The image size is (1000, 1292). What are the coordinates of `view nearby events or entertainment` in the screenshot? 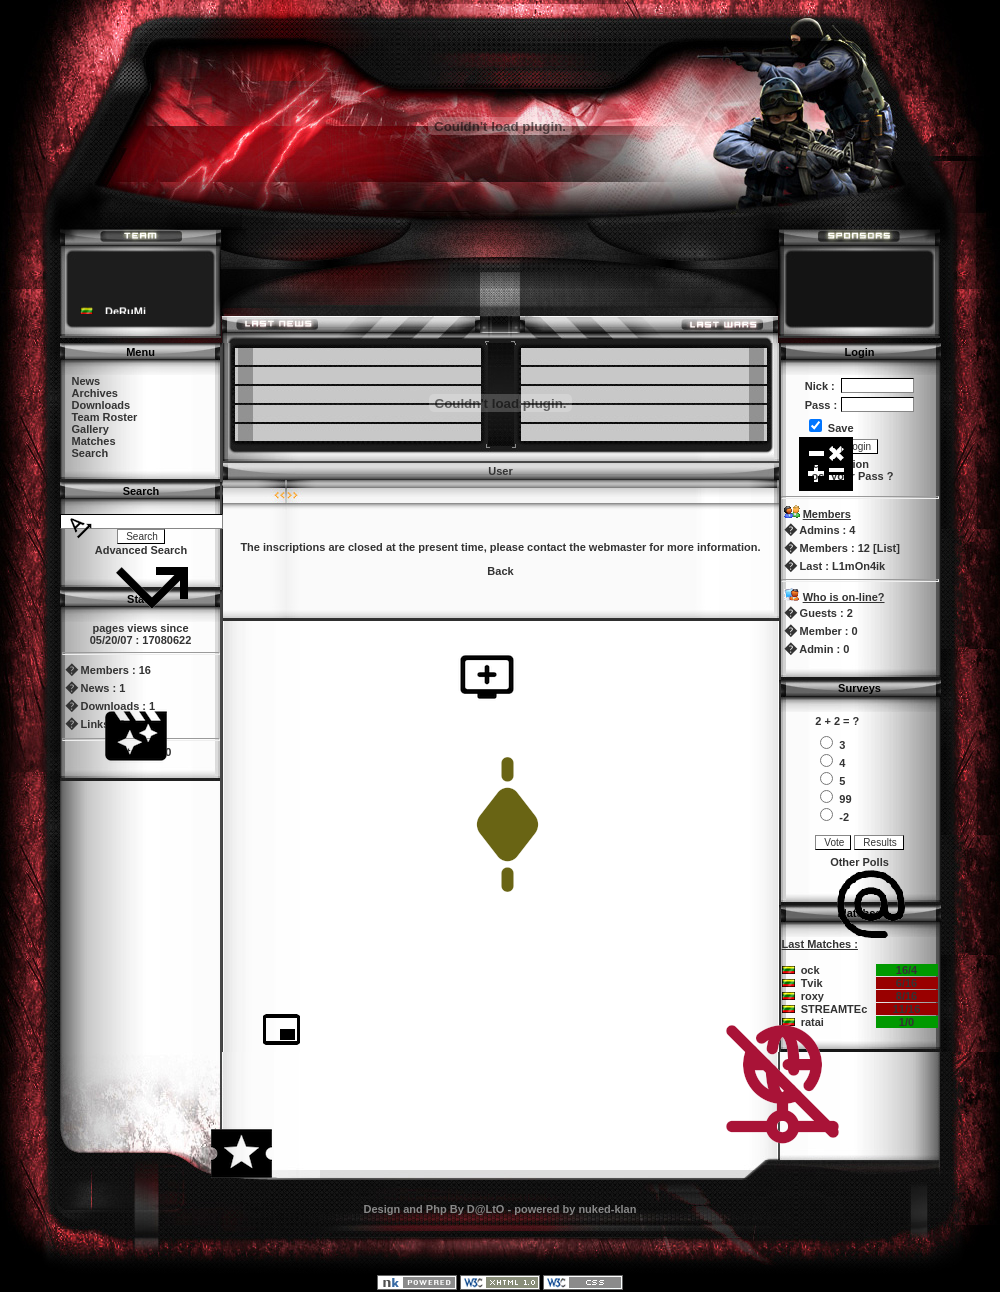 It's located at (241, 1153).